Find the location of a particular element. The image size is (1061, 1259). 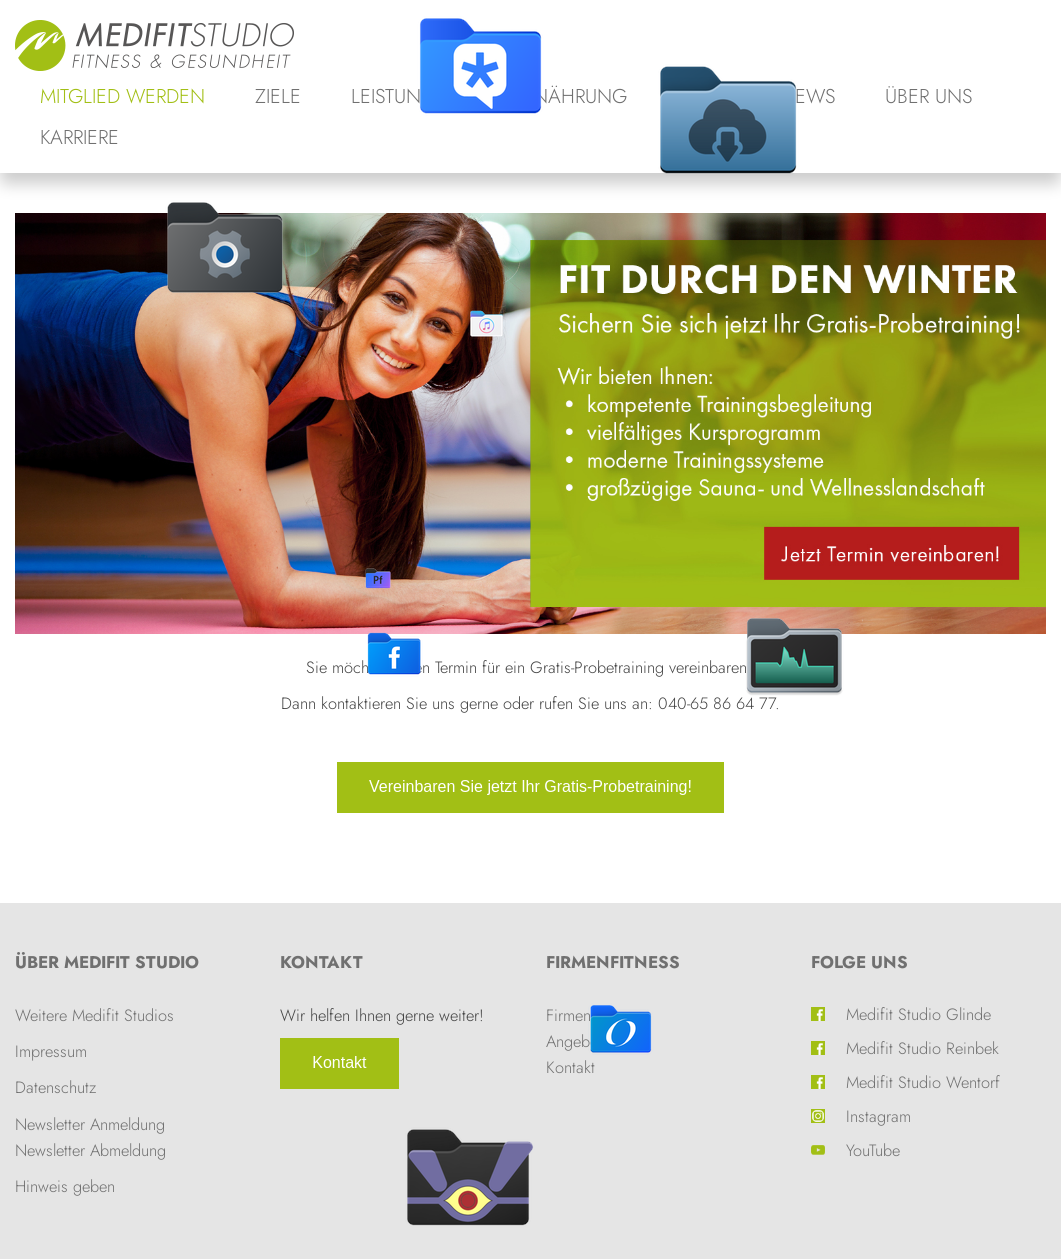

open system monitoring files is located at coordinates (794, 658).